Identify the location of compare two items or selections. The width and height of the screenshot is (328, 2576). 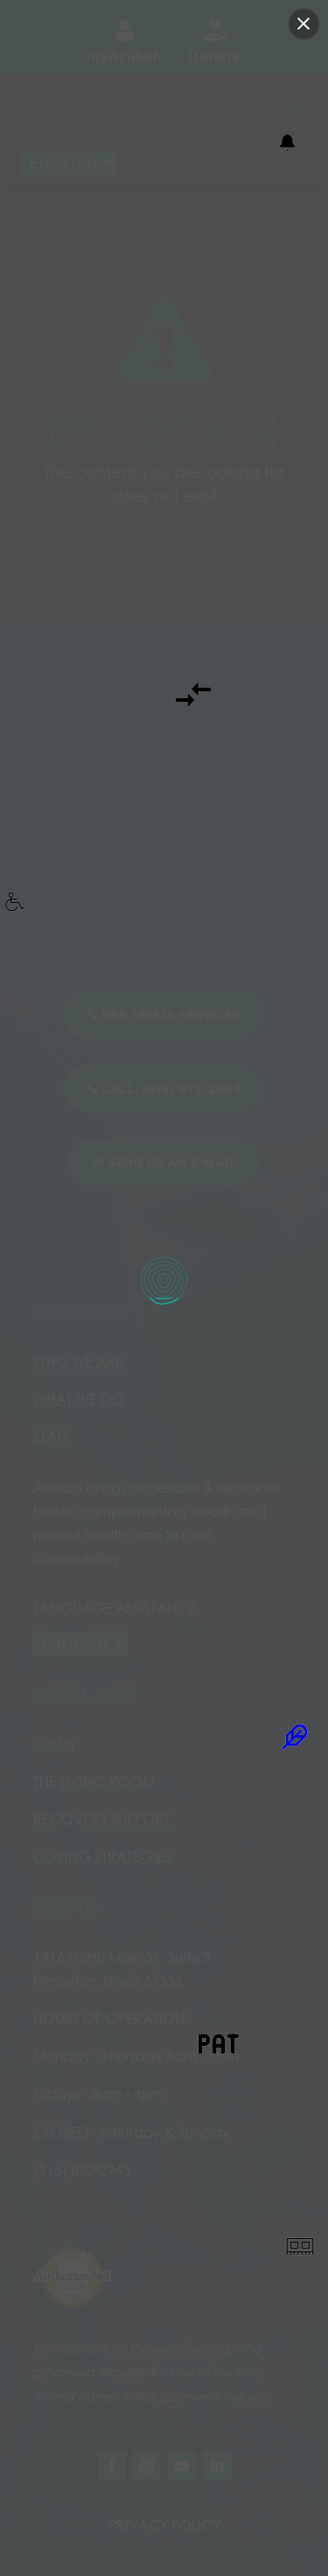
(193, 695).